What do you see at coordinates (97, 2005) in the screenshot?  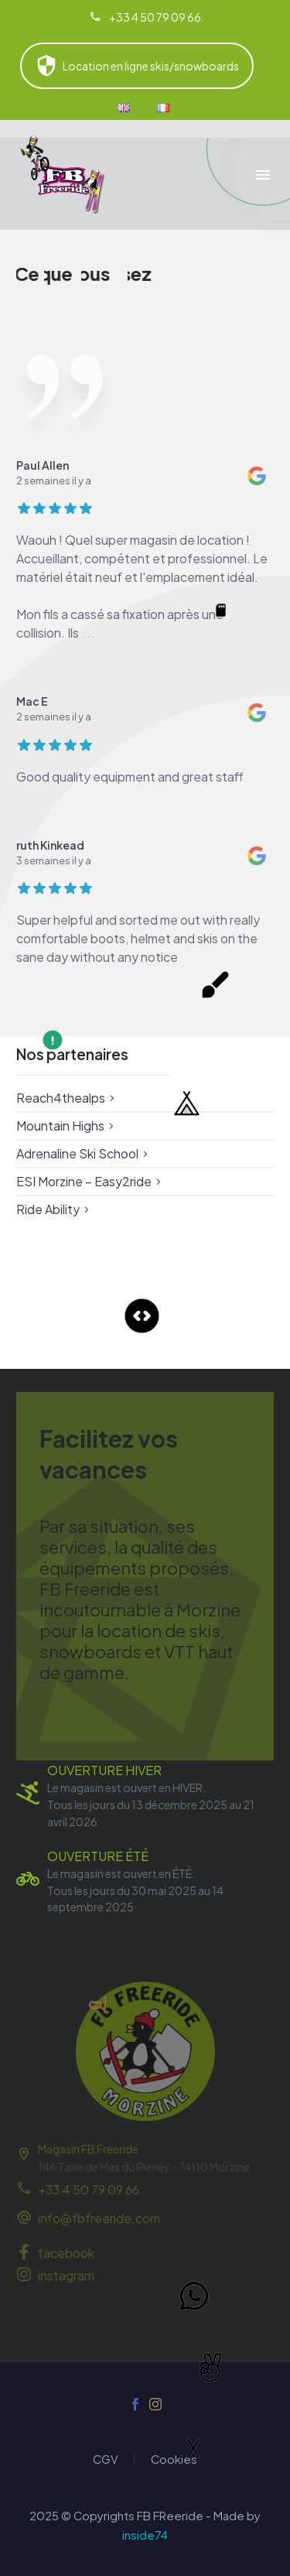 I see `align selected element to the right` at bounding box center [97, 2005].